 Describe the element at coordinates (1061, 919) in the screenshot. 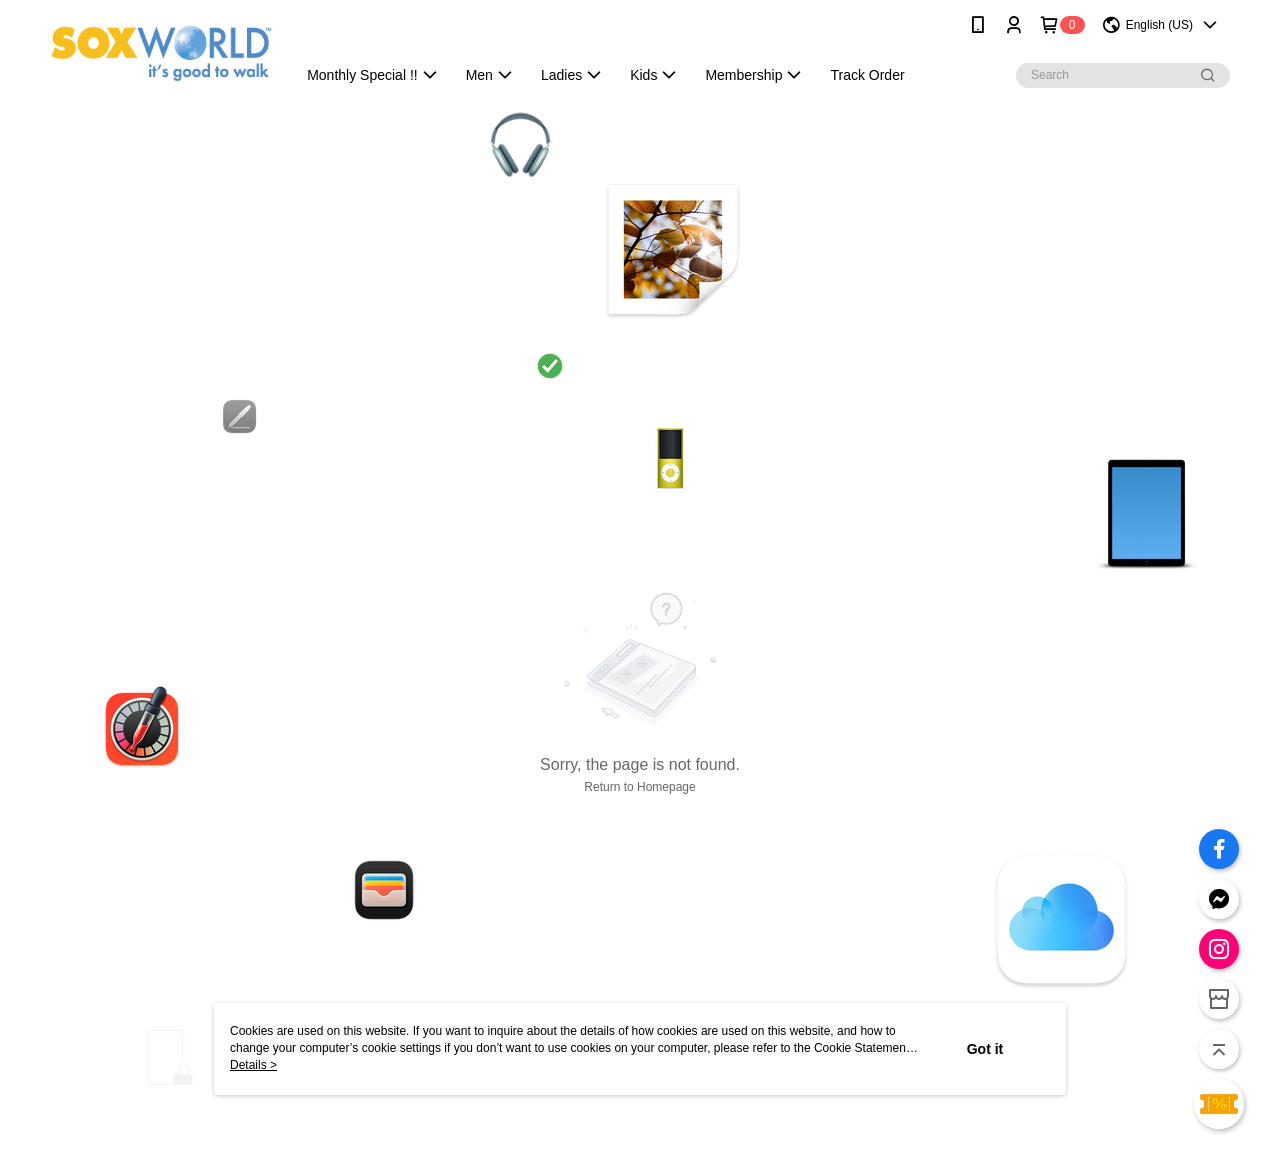

I see `open iCloud Drive folder` at that location.